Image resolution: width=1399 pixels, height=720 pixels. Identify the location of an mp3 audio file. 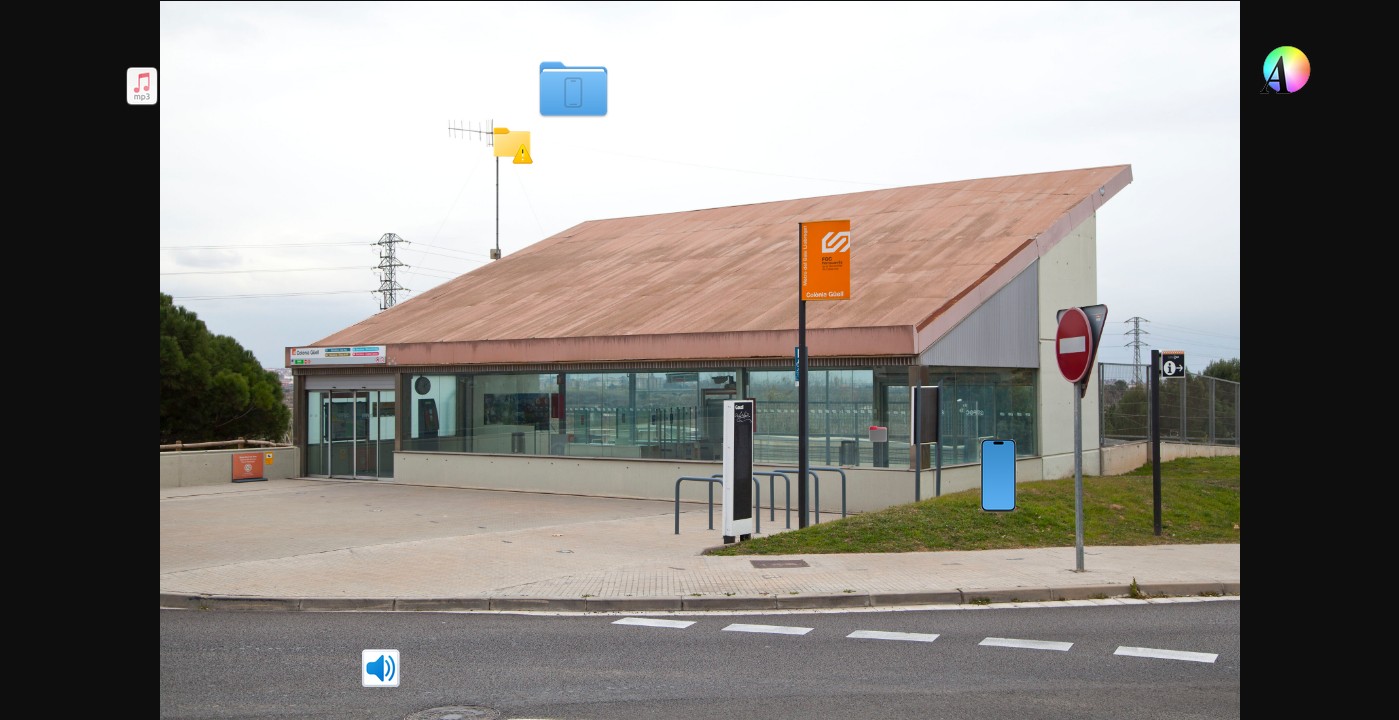
(142, 86).